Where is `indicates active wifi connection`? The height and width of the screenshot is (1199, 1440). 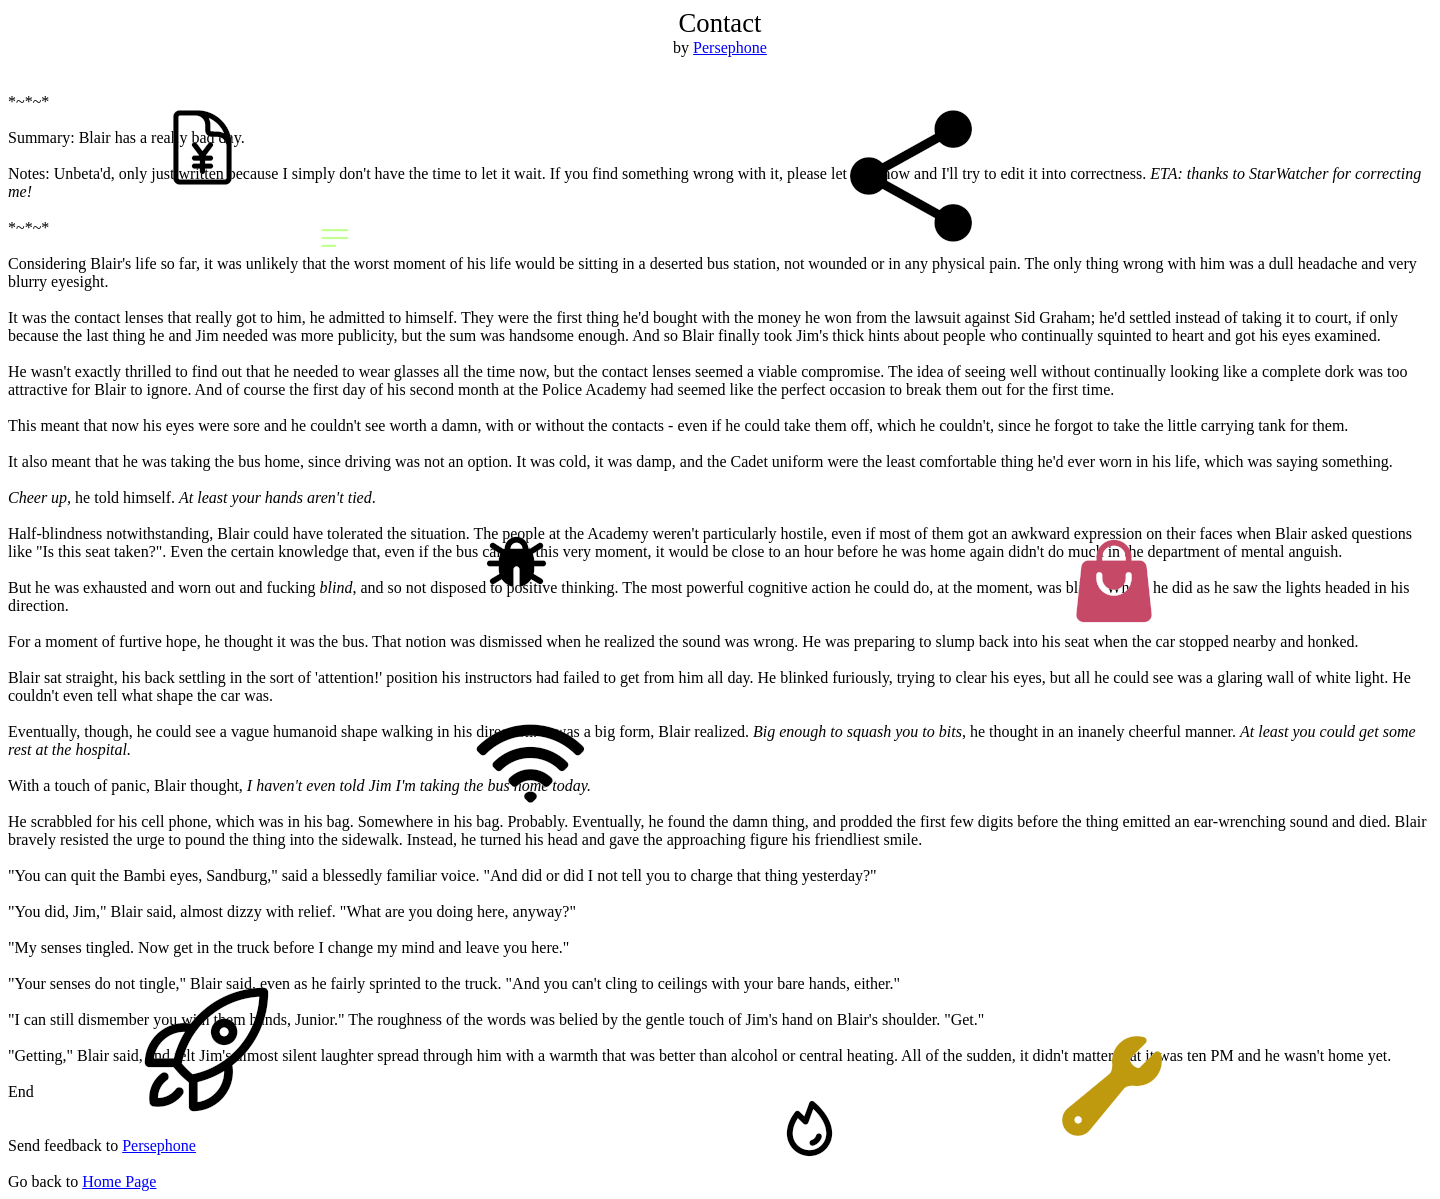
indicates active wifi connection is located at coordinates (530, 765).